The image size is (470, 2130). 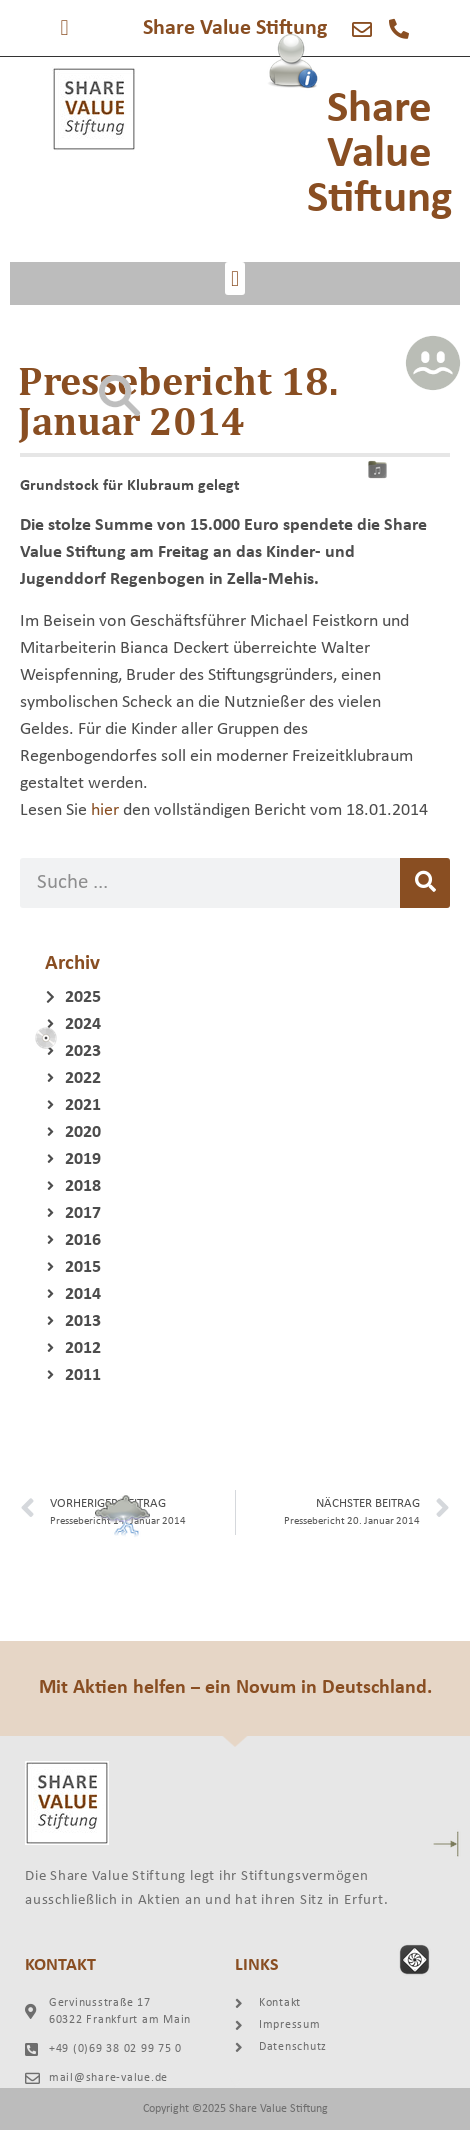 I want to click on open saved searches folder, so click(x=119, y=395).